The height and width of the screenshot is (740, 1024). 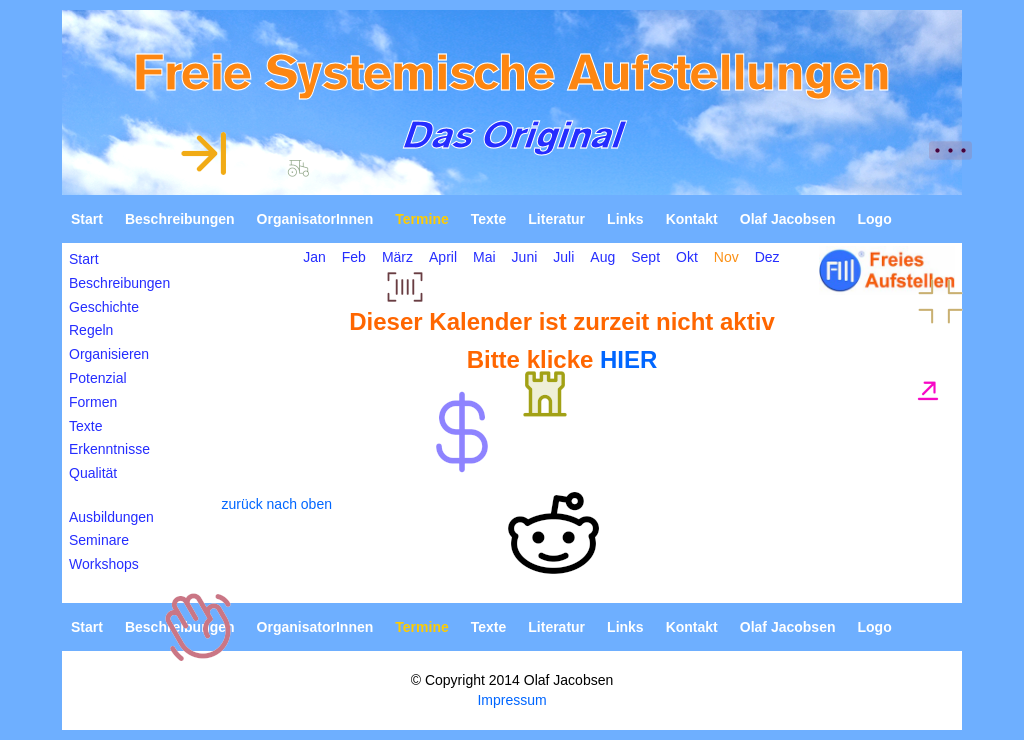 What do you see at coordinates (553, 537) in the screenshot?
I see `open the Reddit app` at bounding box center [553, 537].